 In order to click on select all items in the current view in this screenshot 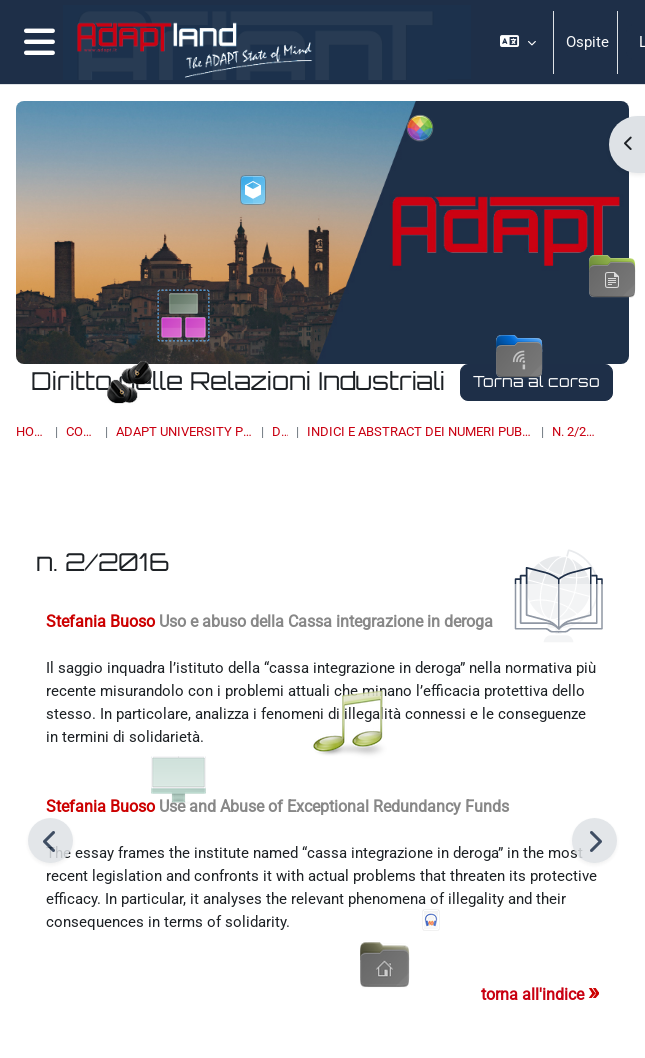, I will do `click(183, 315)`.